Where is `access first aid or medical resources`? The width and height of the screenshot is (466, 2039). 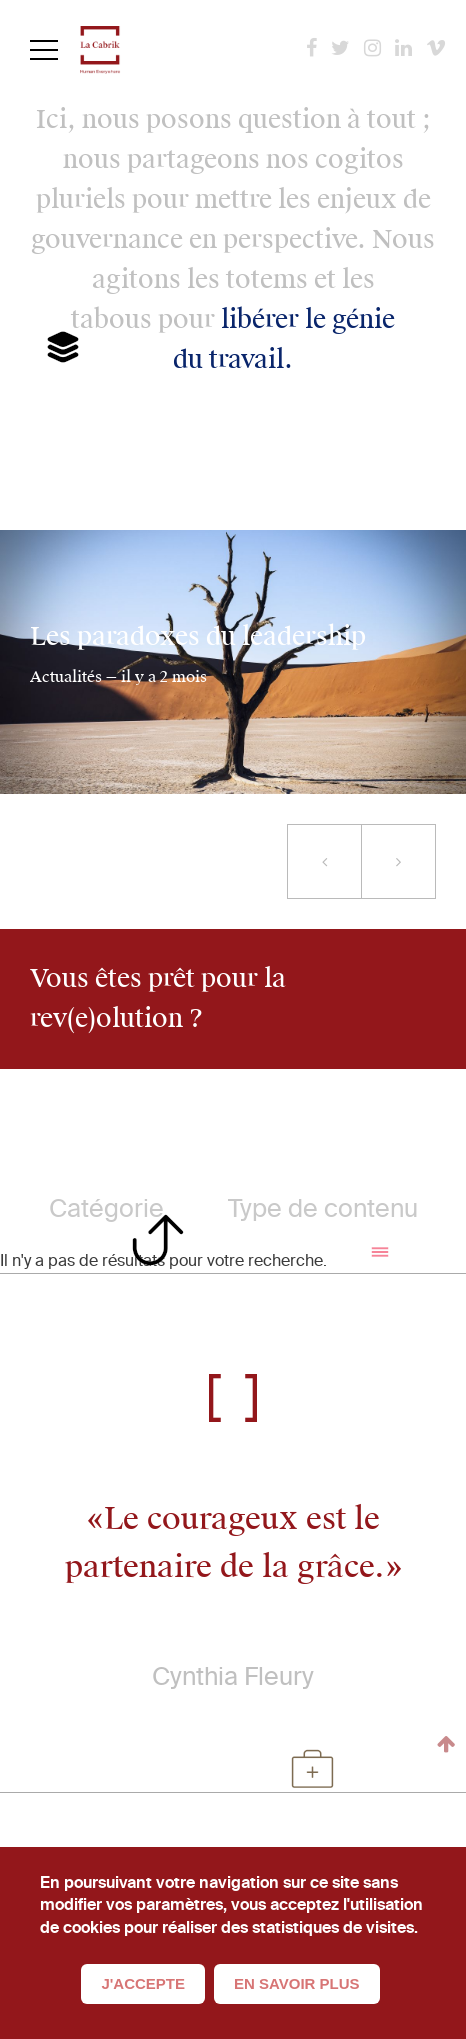 access first aid or medical resources is located at coordinates (312, 1770).